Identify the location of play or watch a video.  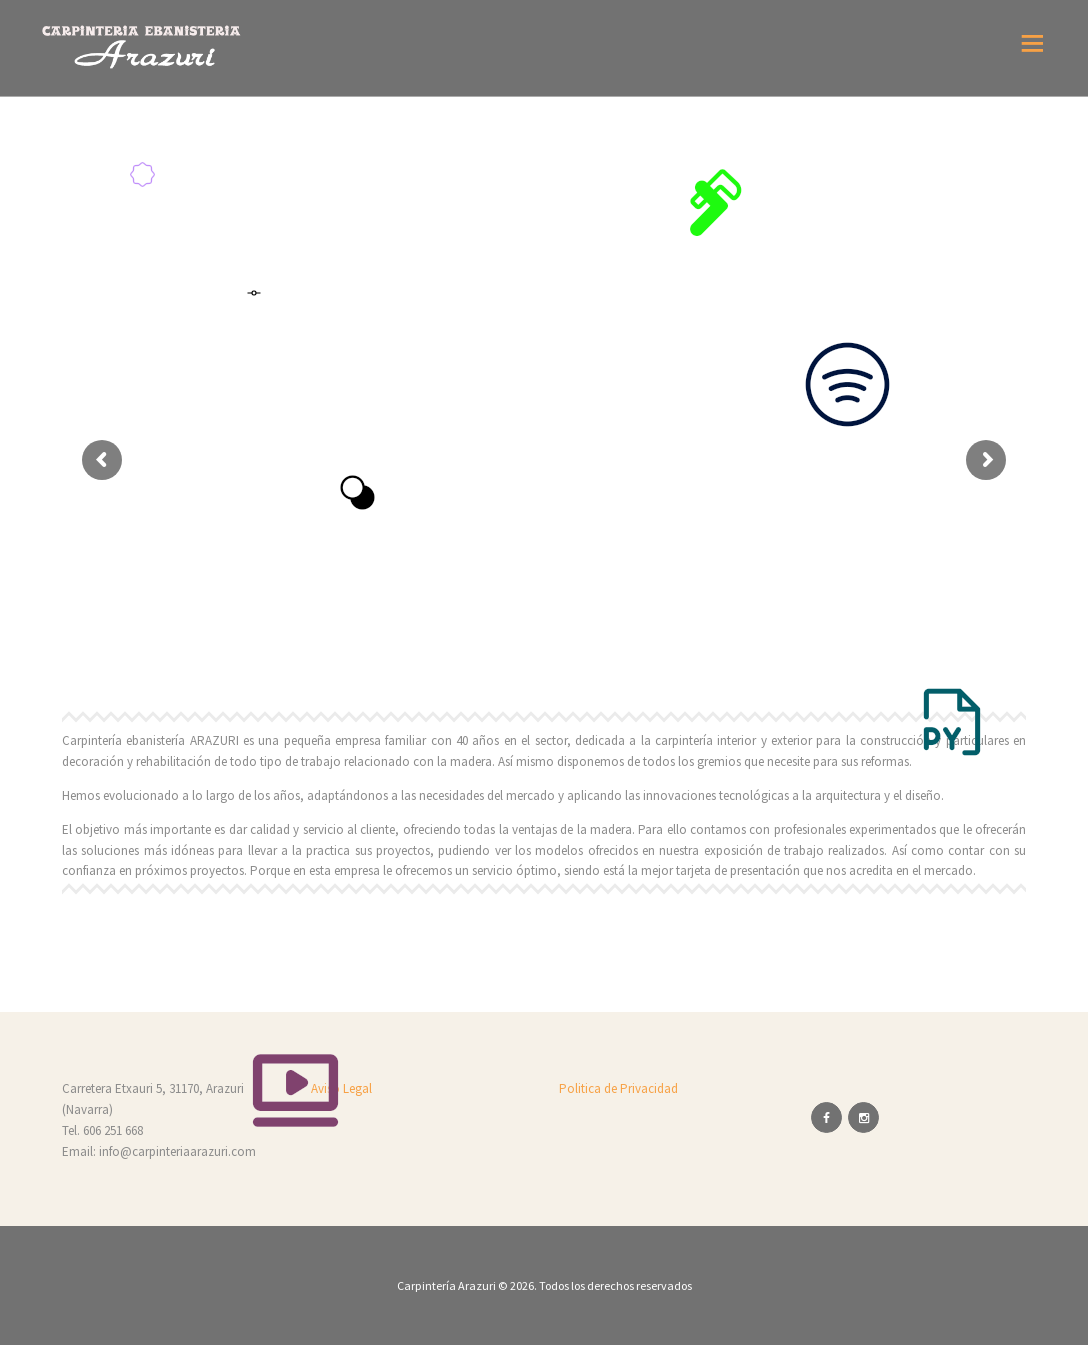
(295, 1090).